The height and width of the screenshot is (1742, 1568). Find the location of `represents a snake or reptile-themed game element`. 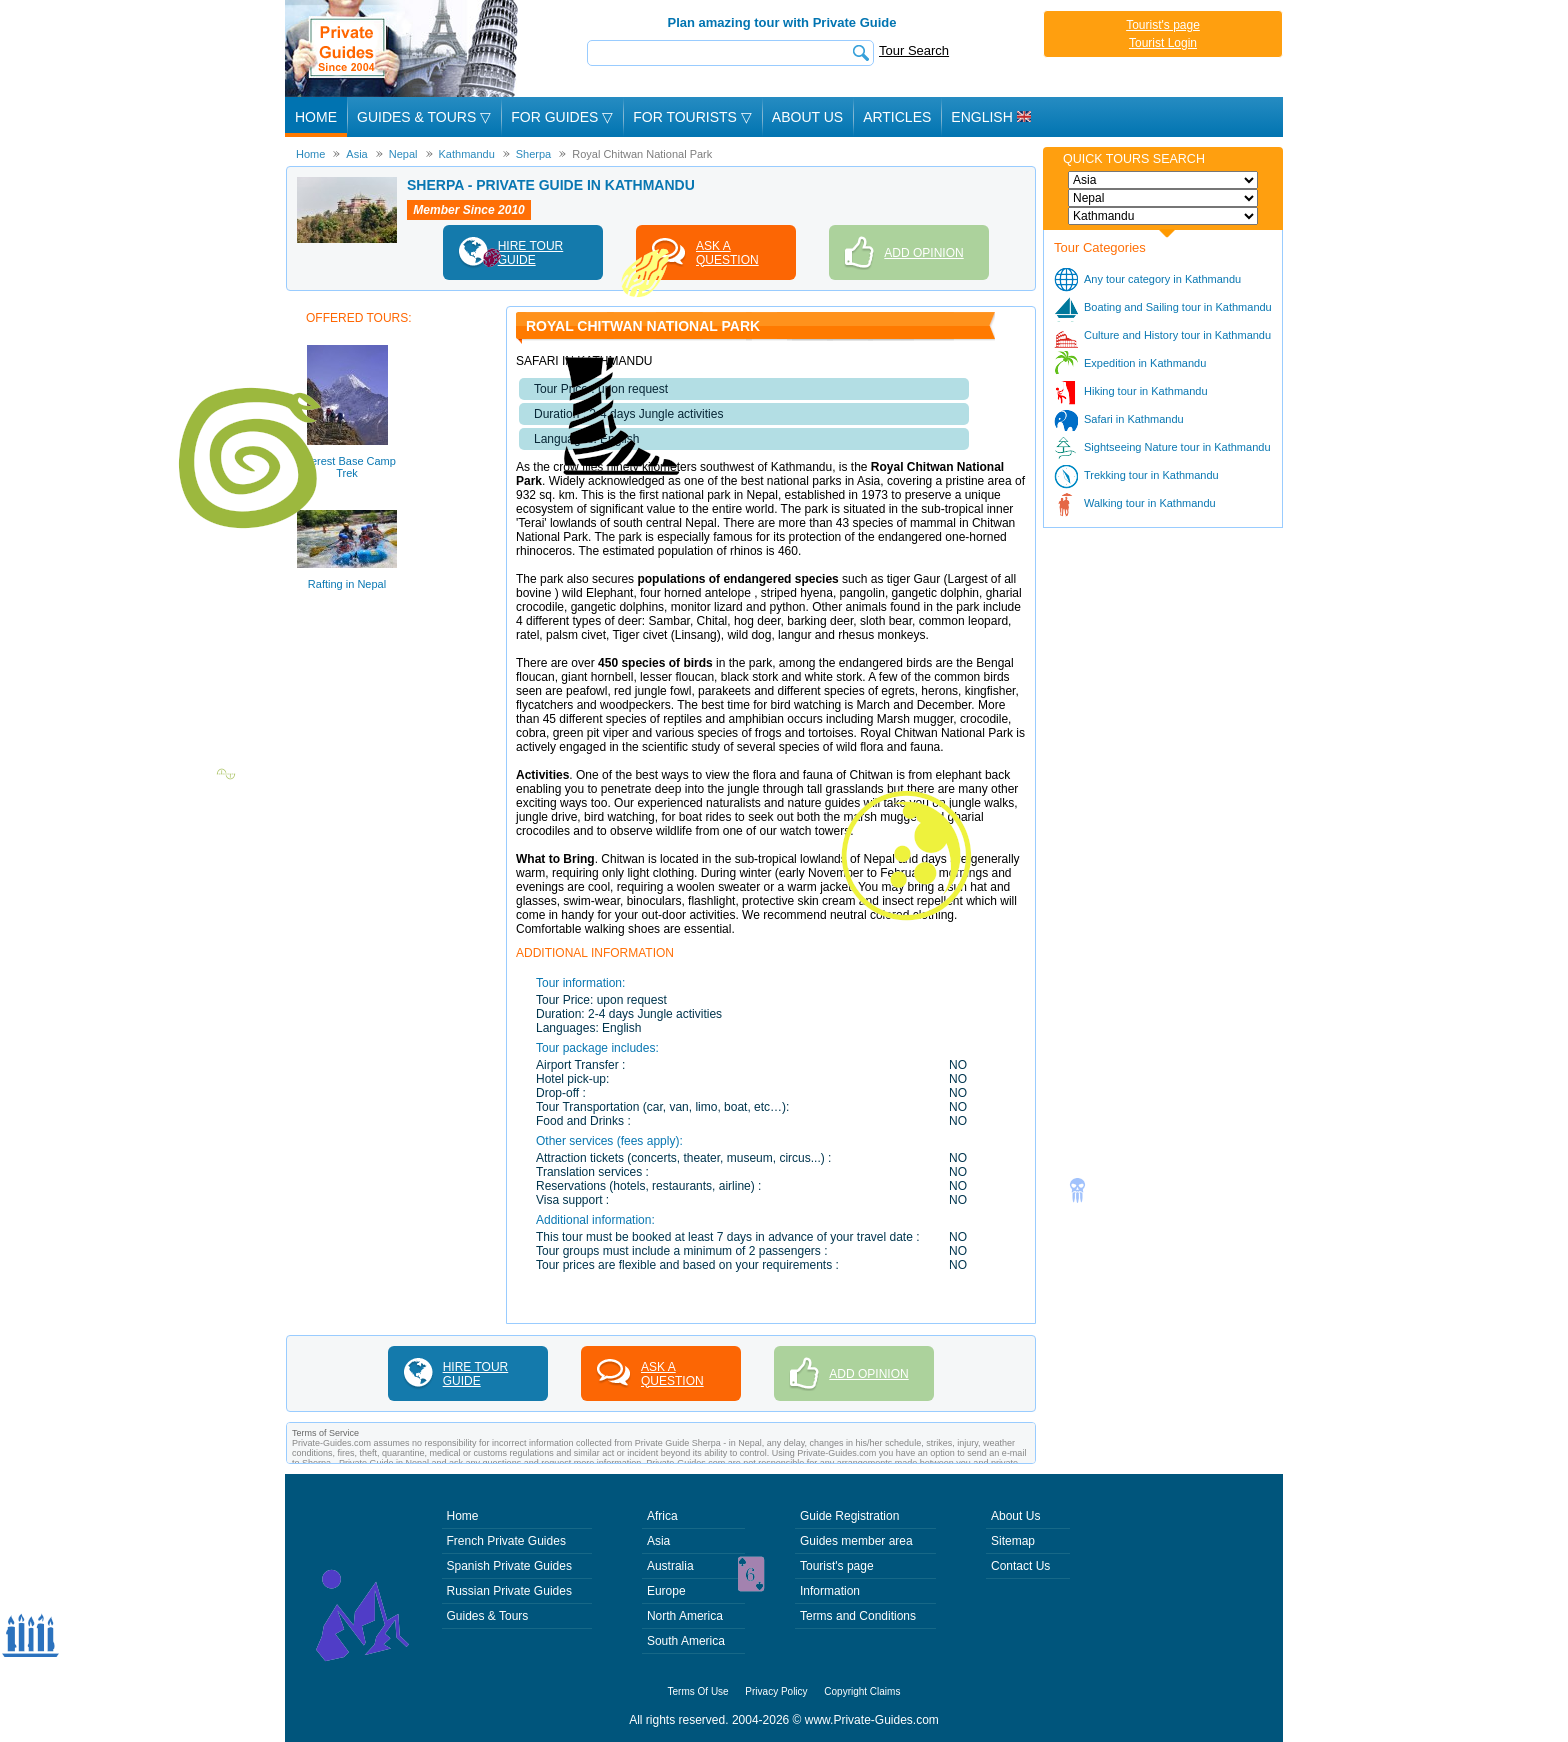

represents a snake or reptile-themed game element is located at coordinates (250, 458).